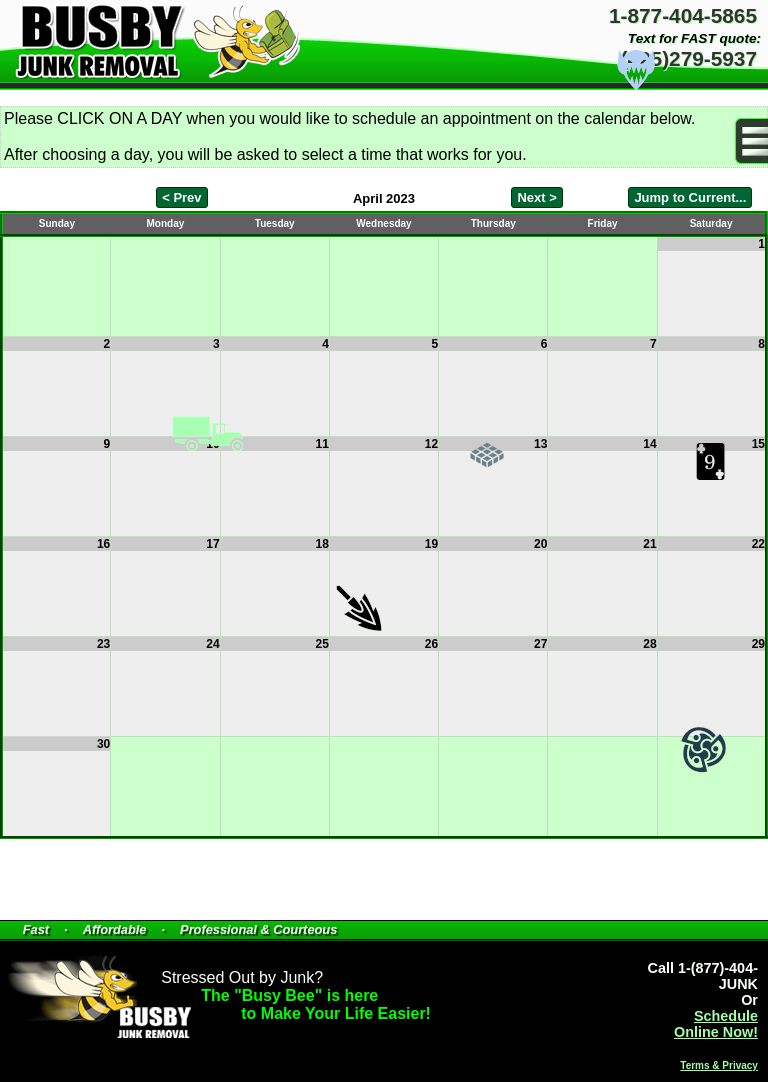 The height and width of the screenshot is (1082, 768). What do you see at coordinates (703, 749) in the screenshot?
I see `indicates maximum security or multi-factor authentication enabled` at bounding box center [703, 749].